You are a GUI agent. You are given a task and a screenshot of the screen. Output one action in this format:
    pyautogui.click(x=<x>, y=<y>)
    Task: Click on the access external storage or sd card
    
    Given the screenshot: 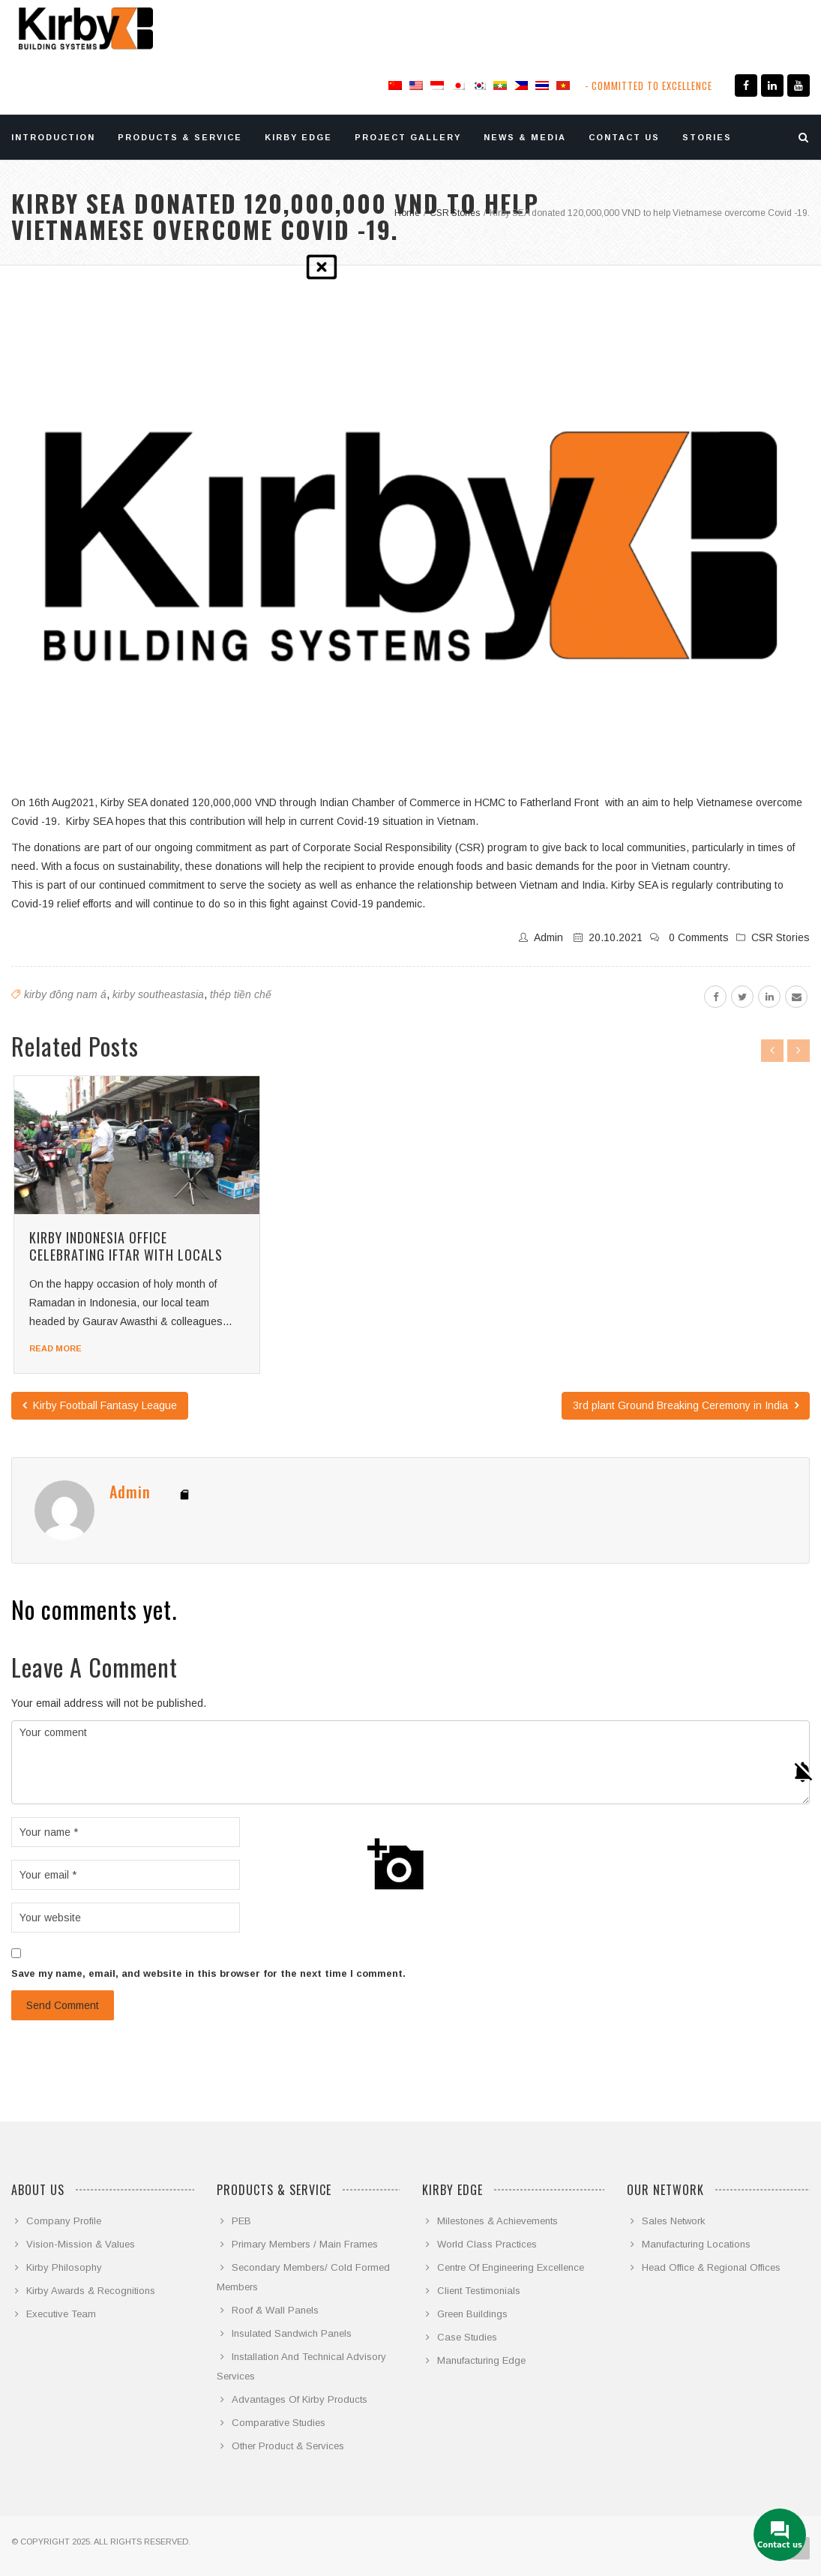 What is the action you would take?
    pyautogui.click(x=184, y=1495)
    